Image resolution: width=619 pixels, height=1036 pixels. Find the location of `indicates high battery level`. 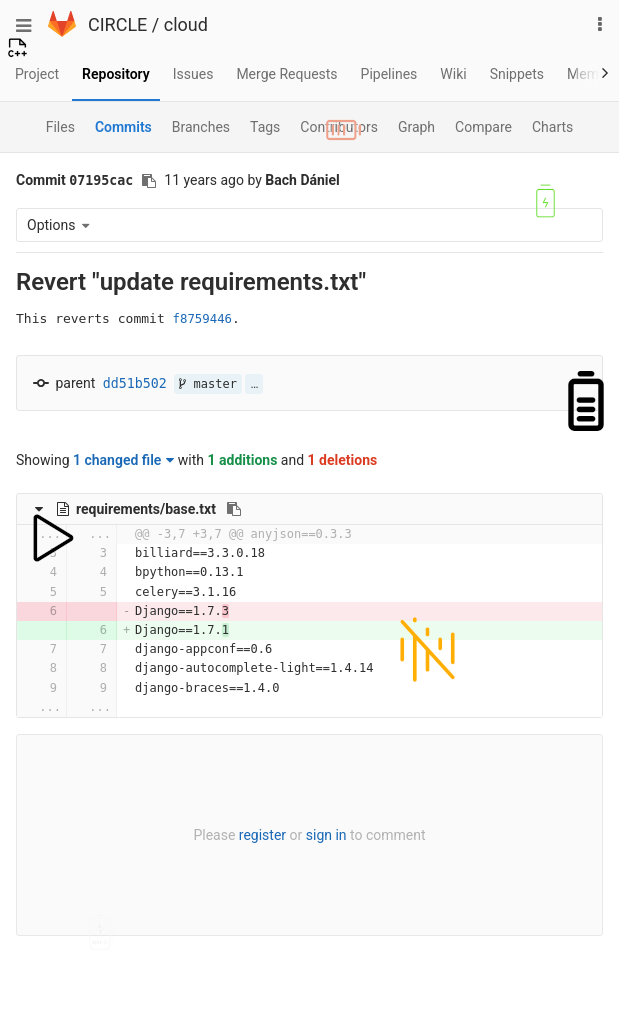

indicates high battery level is located at coordinates (586, 401).